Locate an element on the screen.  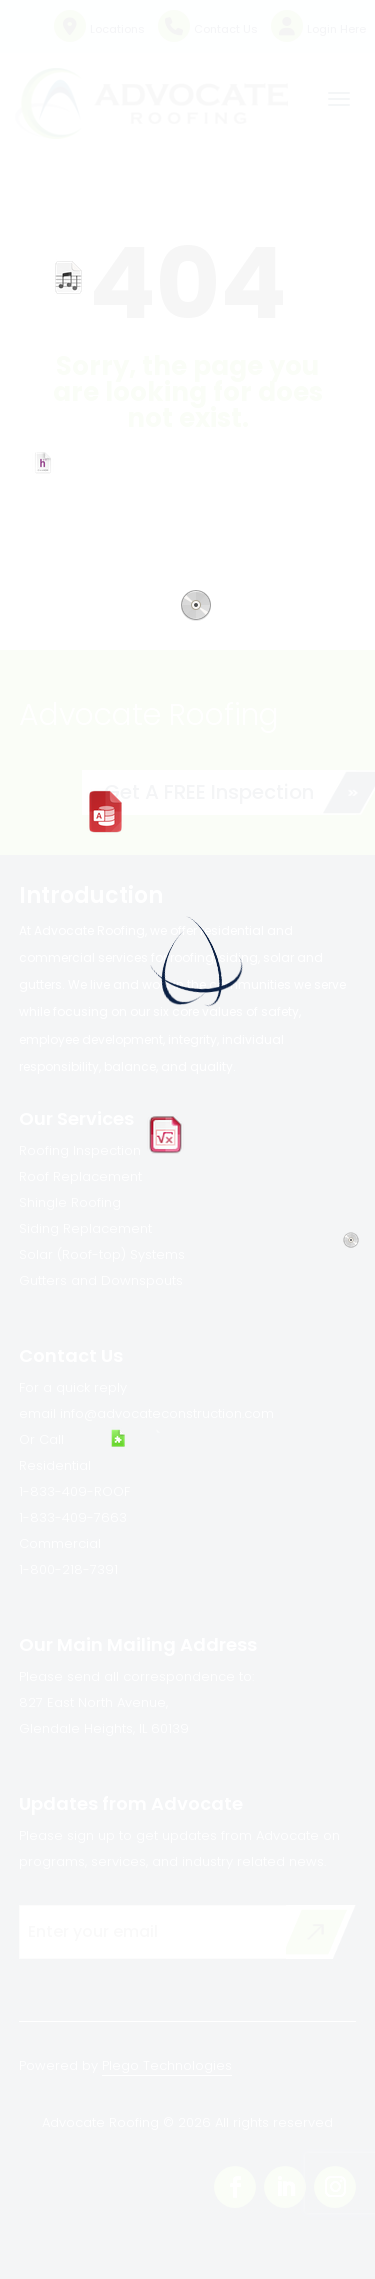
access CD/DVD drive contents is located at coordinates (351, 1240).